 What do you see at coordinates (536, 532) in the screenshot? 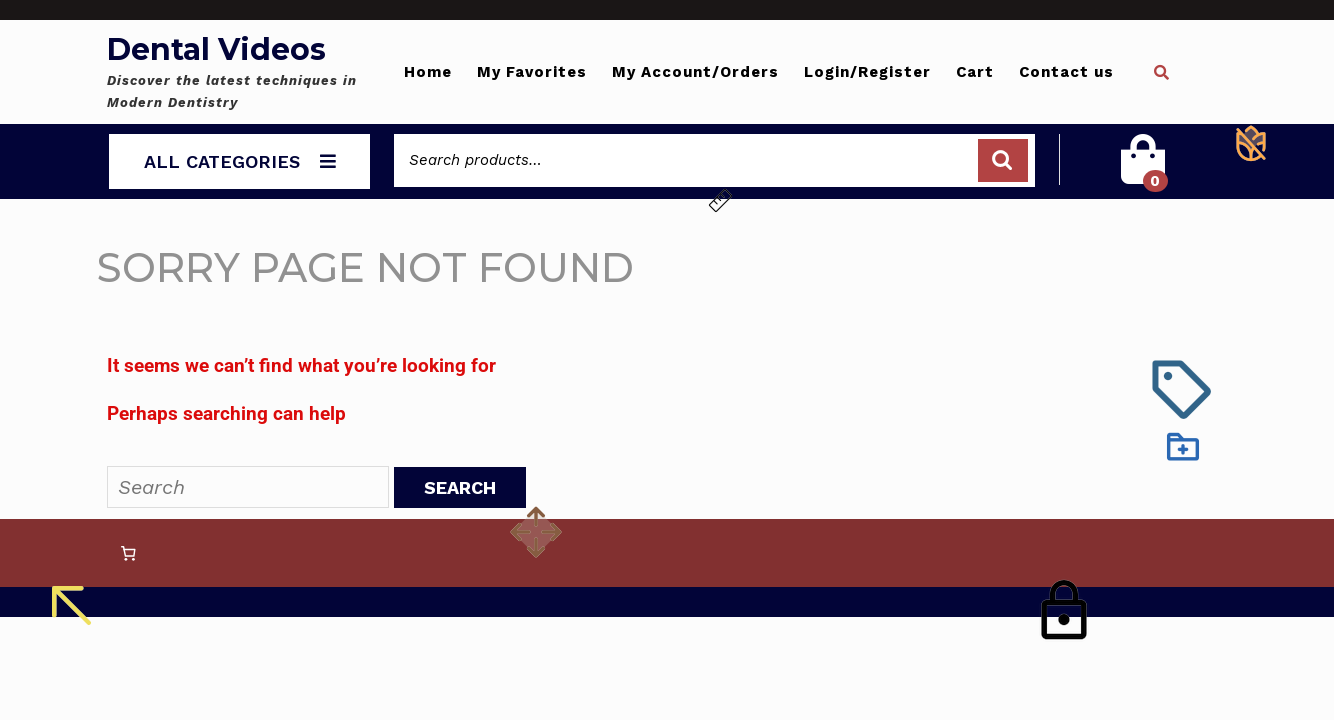
I see `expand content in all directions` at bounding box center [536, 532].